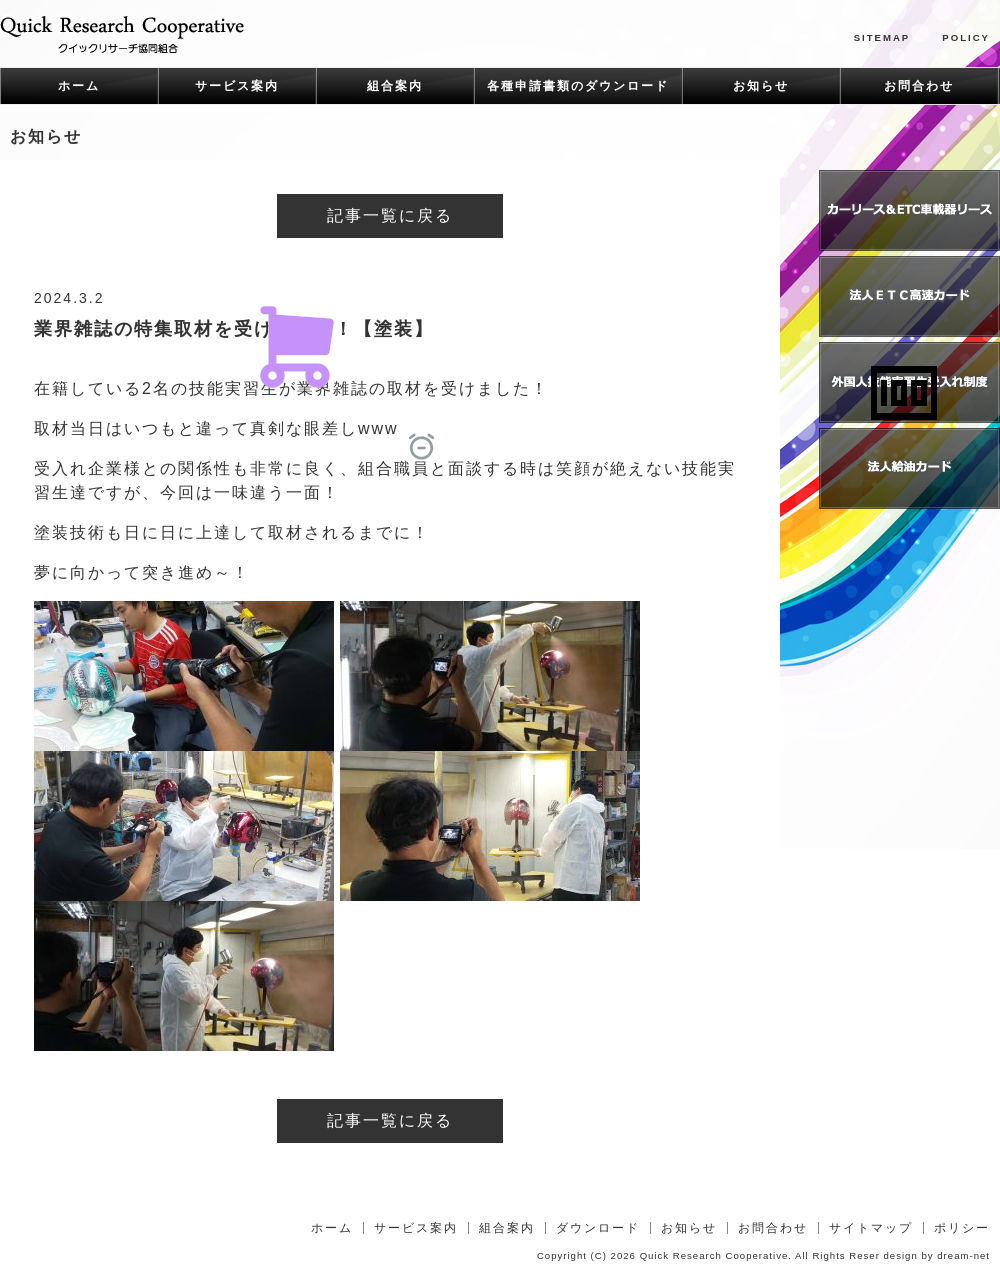 The height and width of the screenshot is (1268, 1000). What do you see at coordinates (297, 347) in the screenshot?
I see `view your shopping cart` at bounding box center [297, 347].